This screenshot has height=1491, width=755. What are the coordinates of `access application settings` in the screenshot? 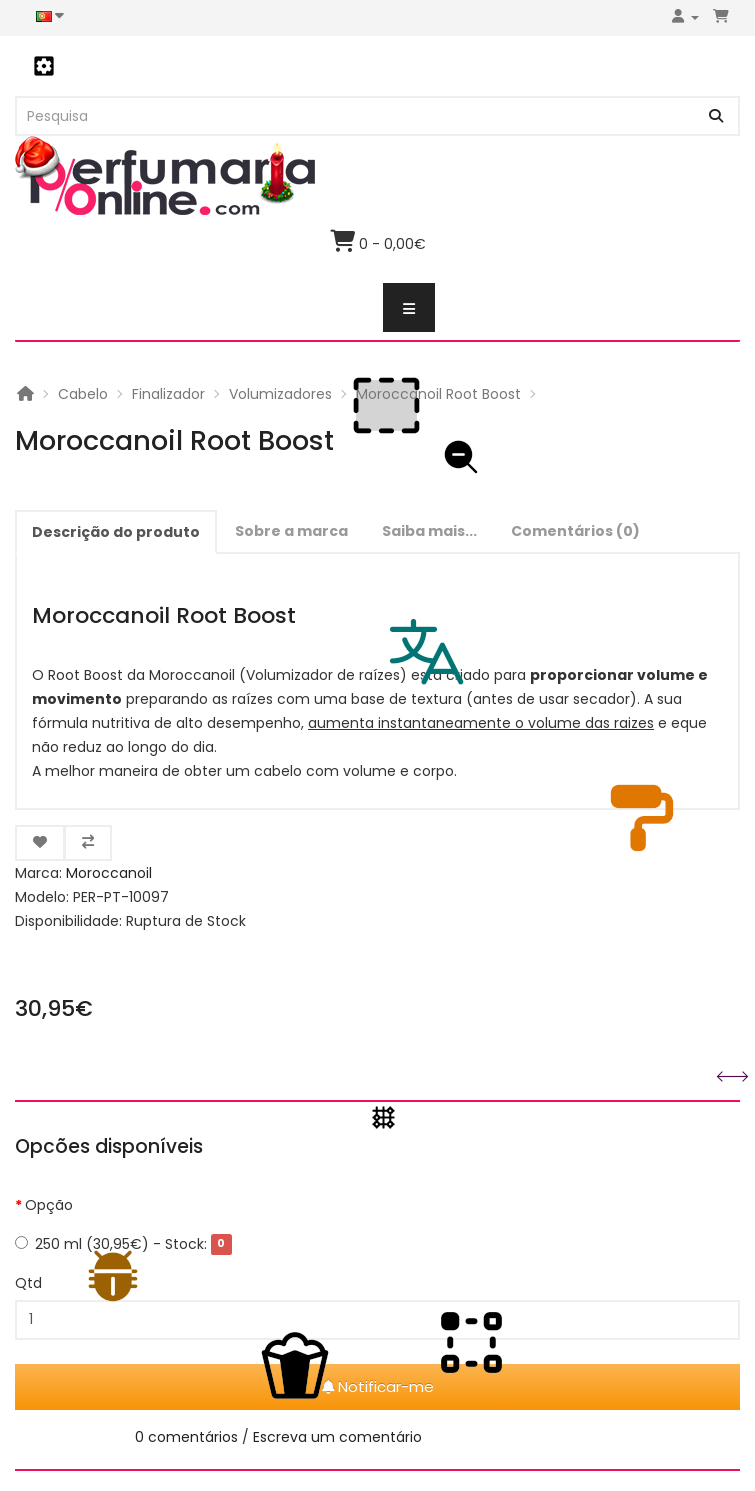 It's located at (44, 66).